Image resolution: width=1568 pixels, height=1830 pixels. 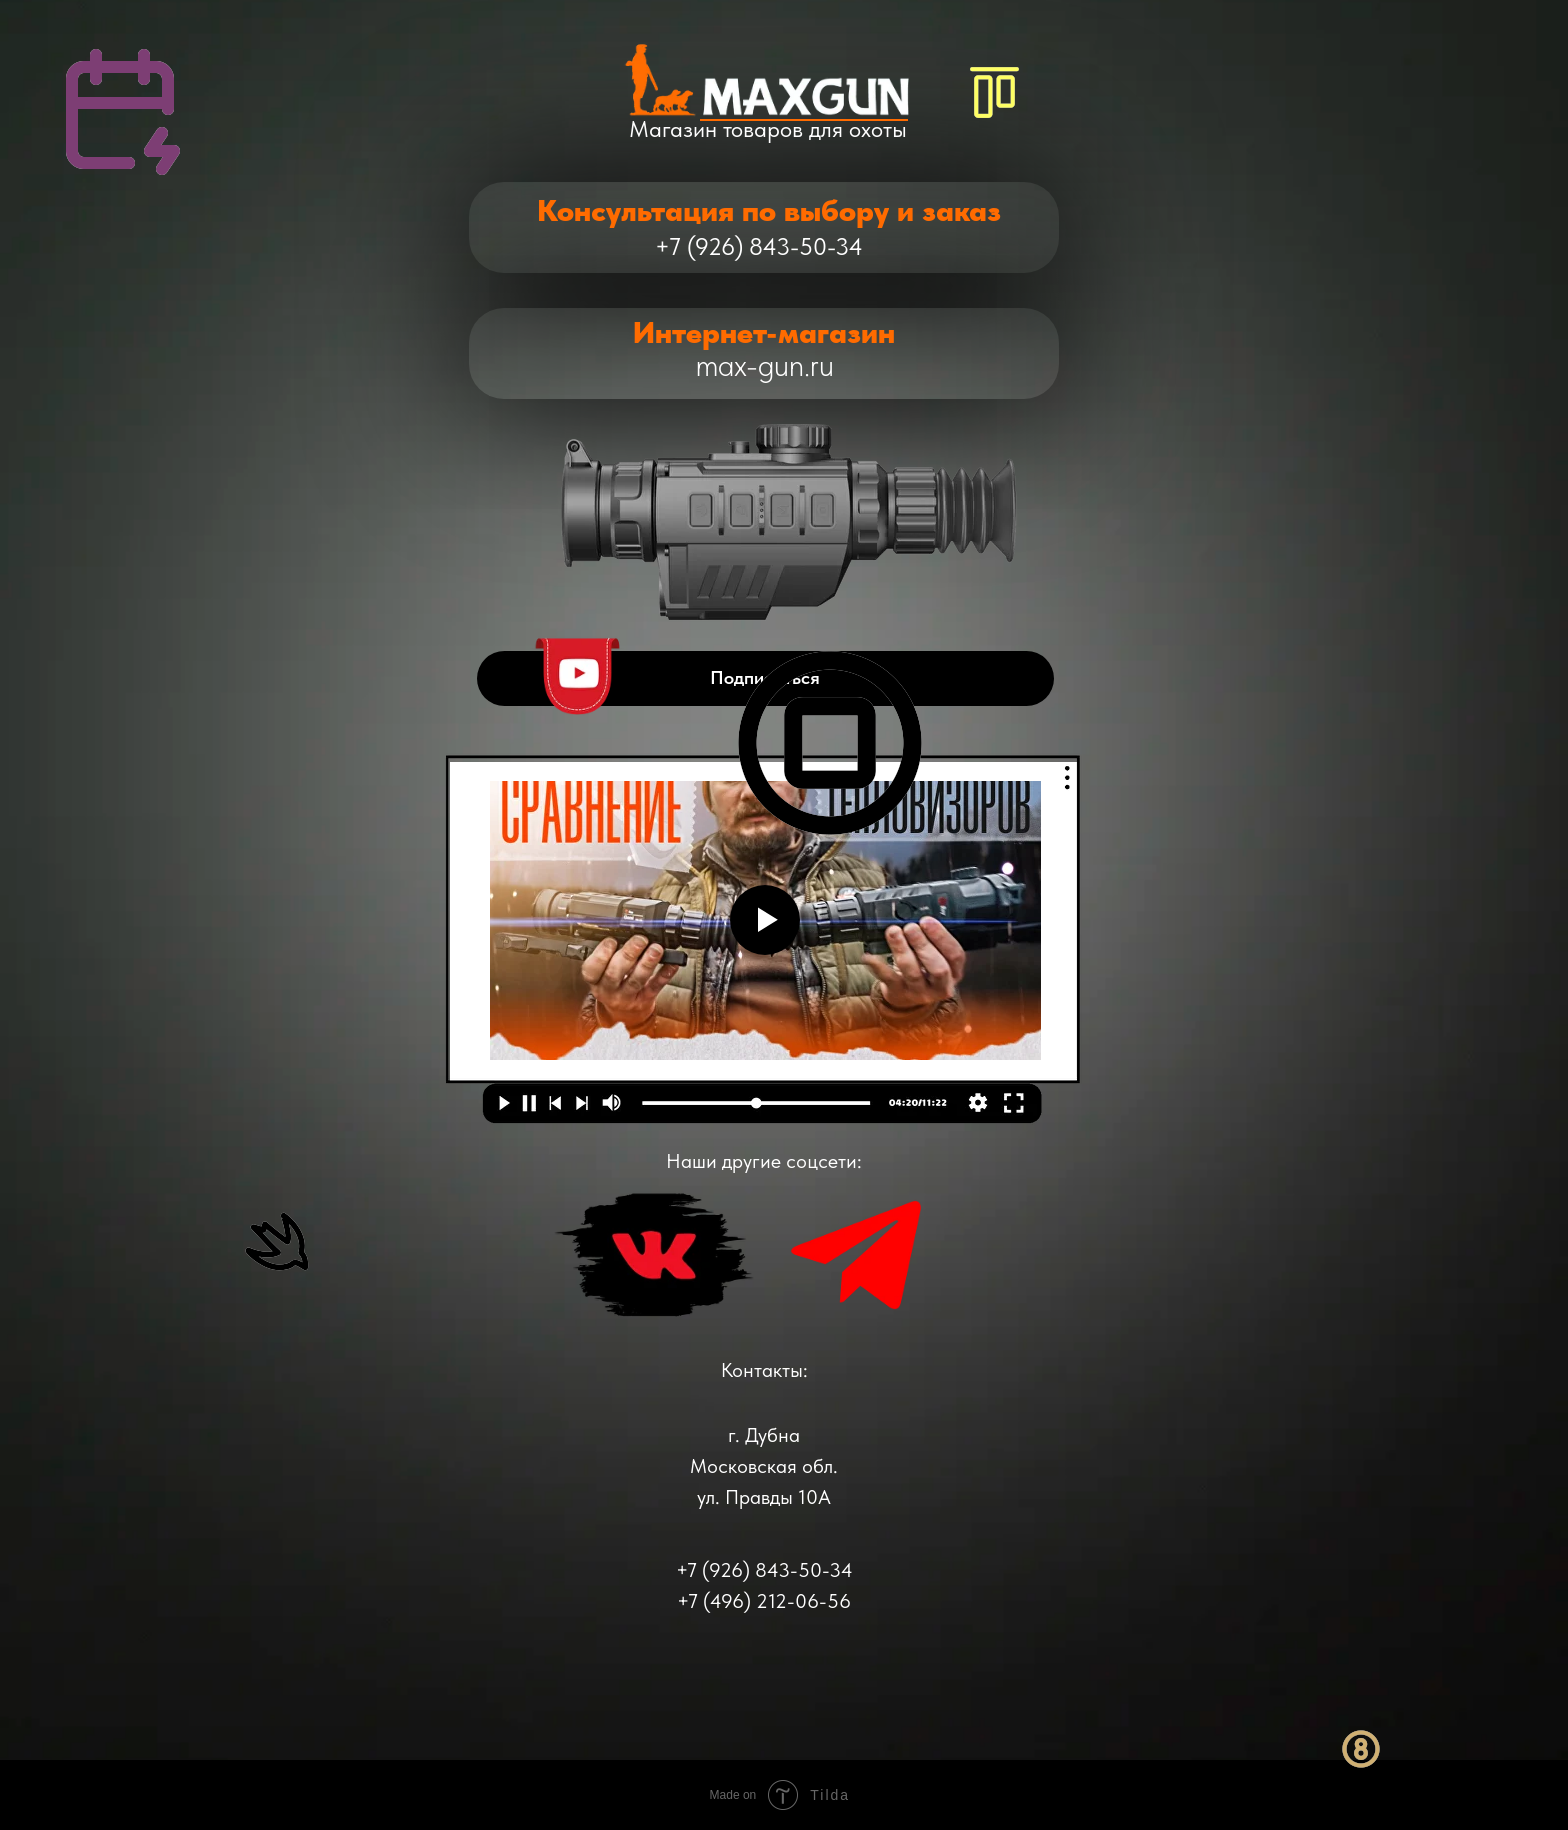 I want to click on align selected elements to the top, so click(x=994, y=91).